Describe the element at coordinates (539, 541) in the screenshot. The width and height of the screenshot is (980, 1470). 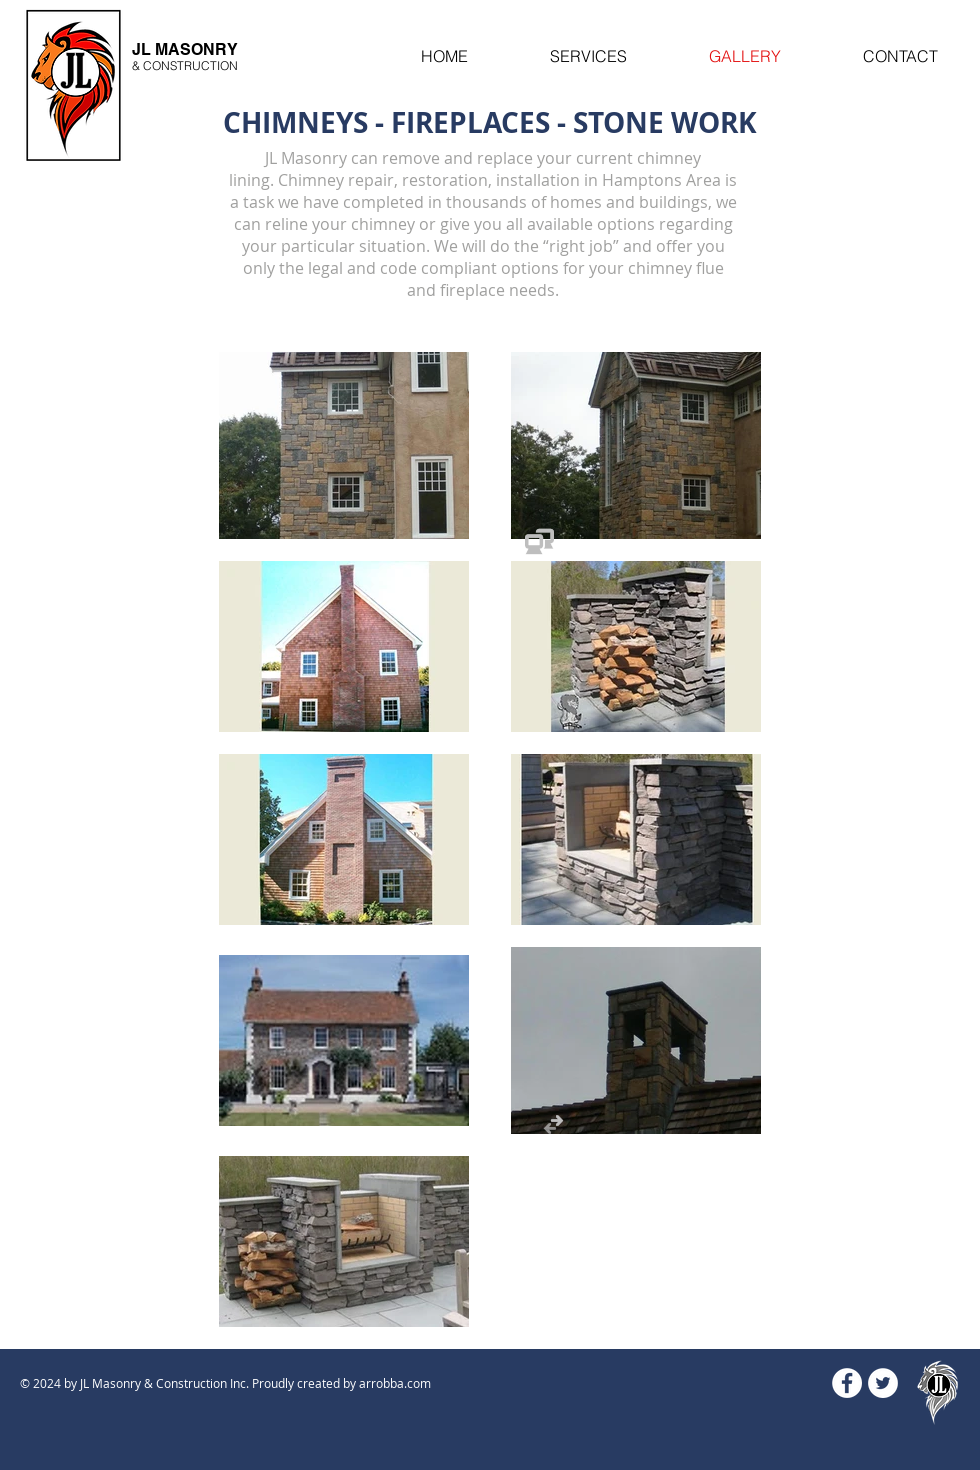
I see `access network preferences and settings` at that location.